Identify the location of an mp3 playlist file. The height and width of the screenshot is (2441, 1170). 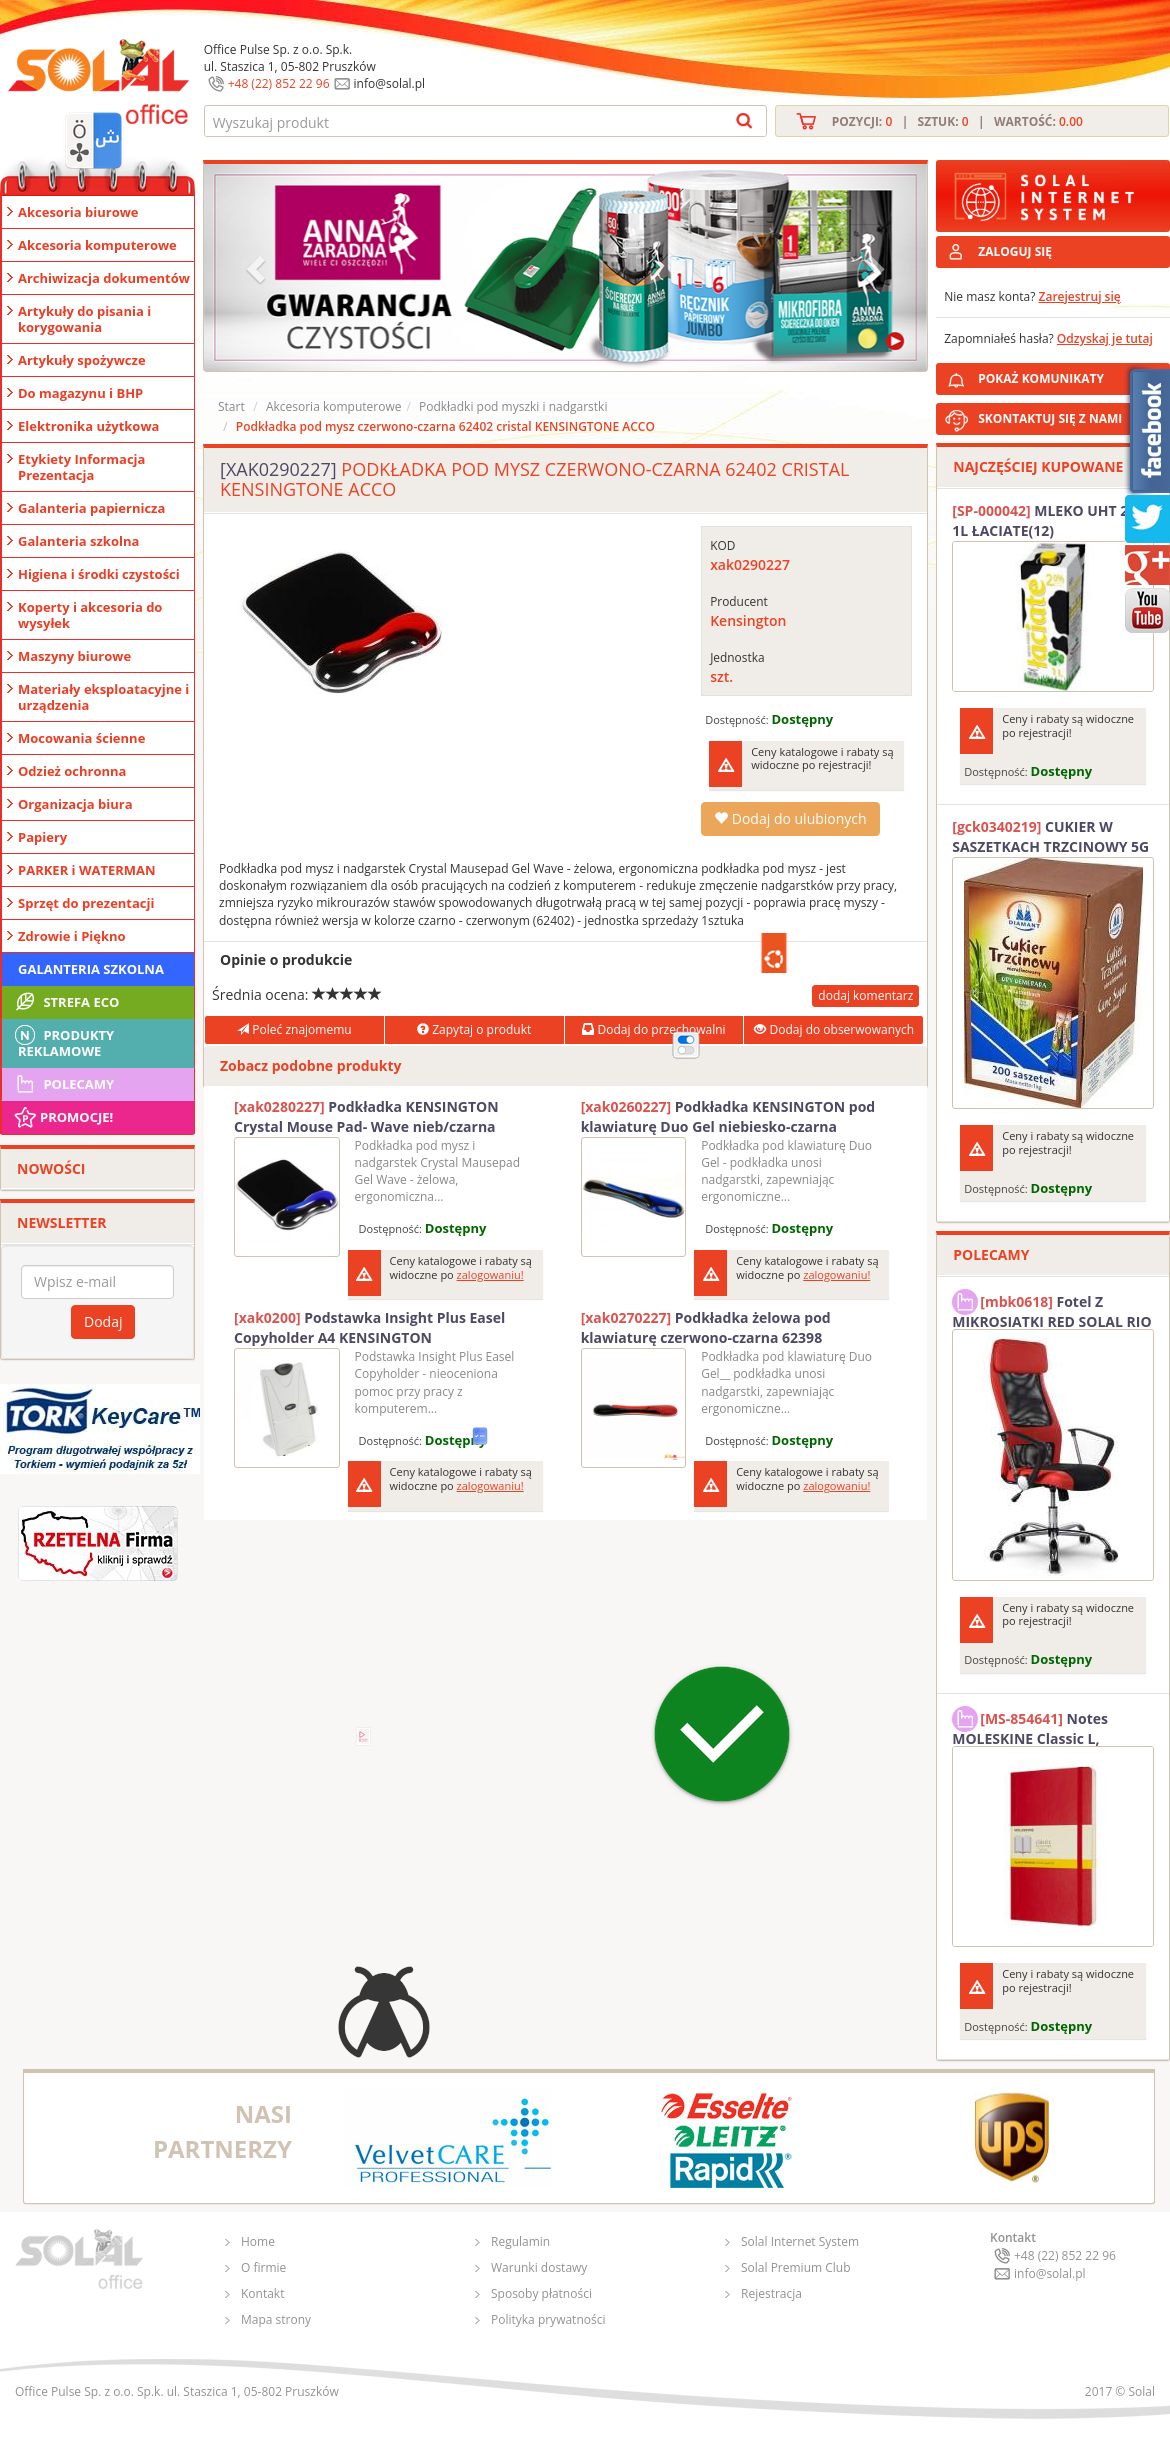
(363, 1736).